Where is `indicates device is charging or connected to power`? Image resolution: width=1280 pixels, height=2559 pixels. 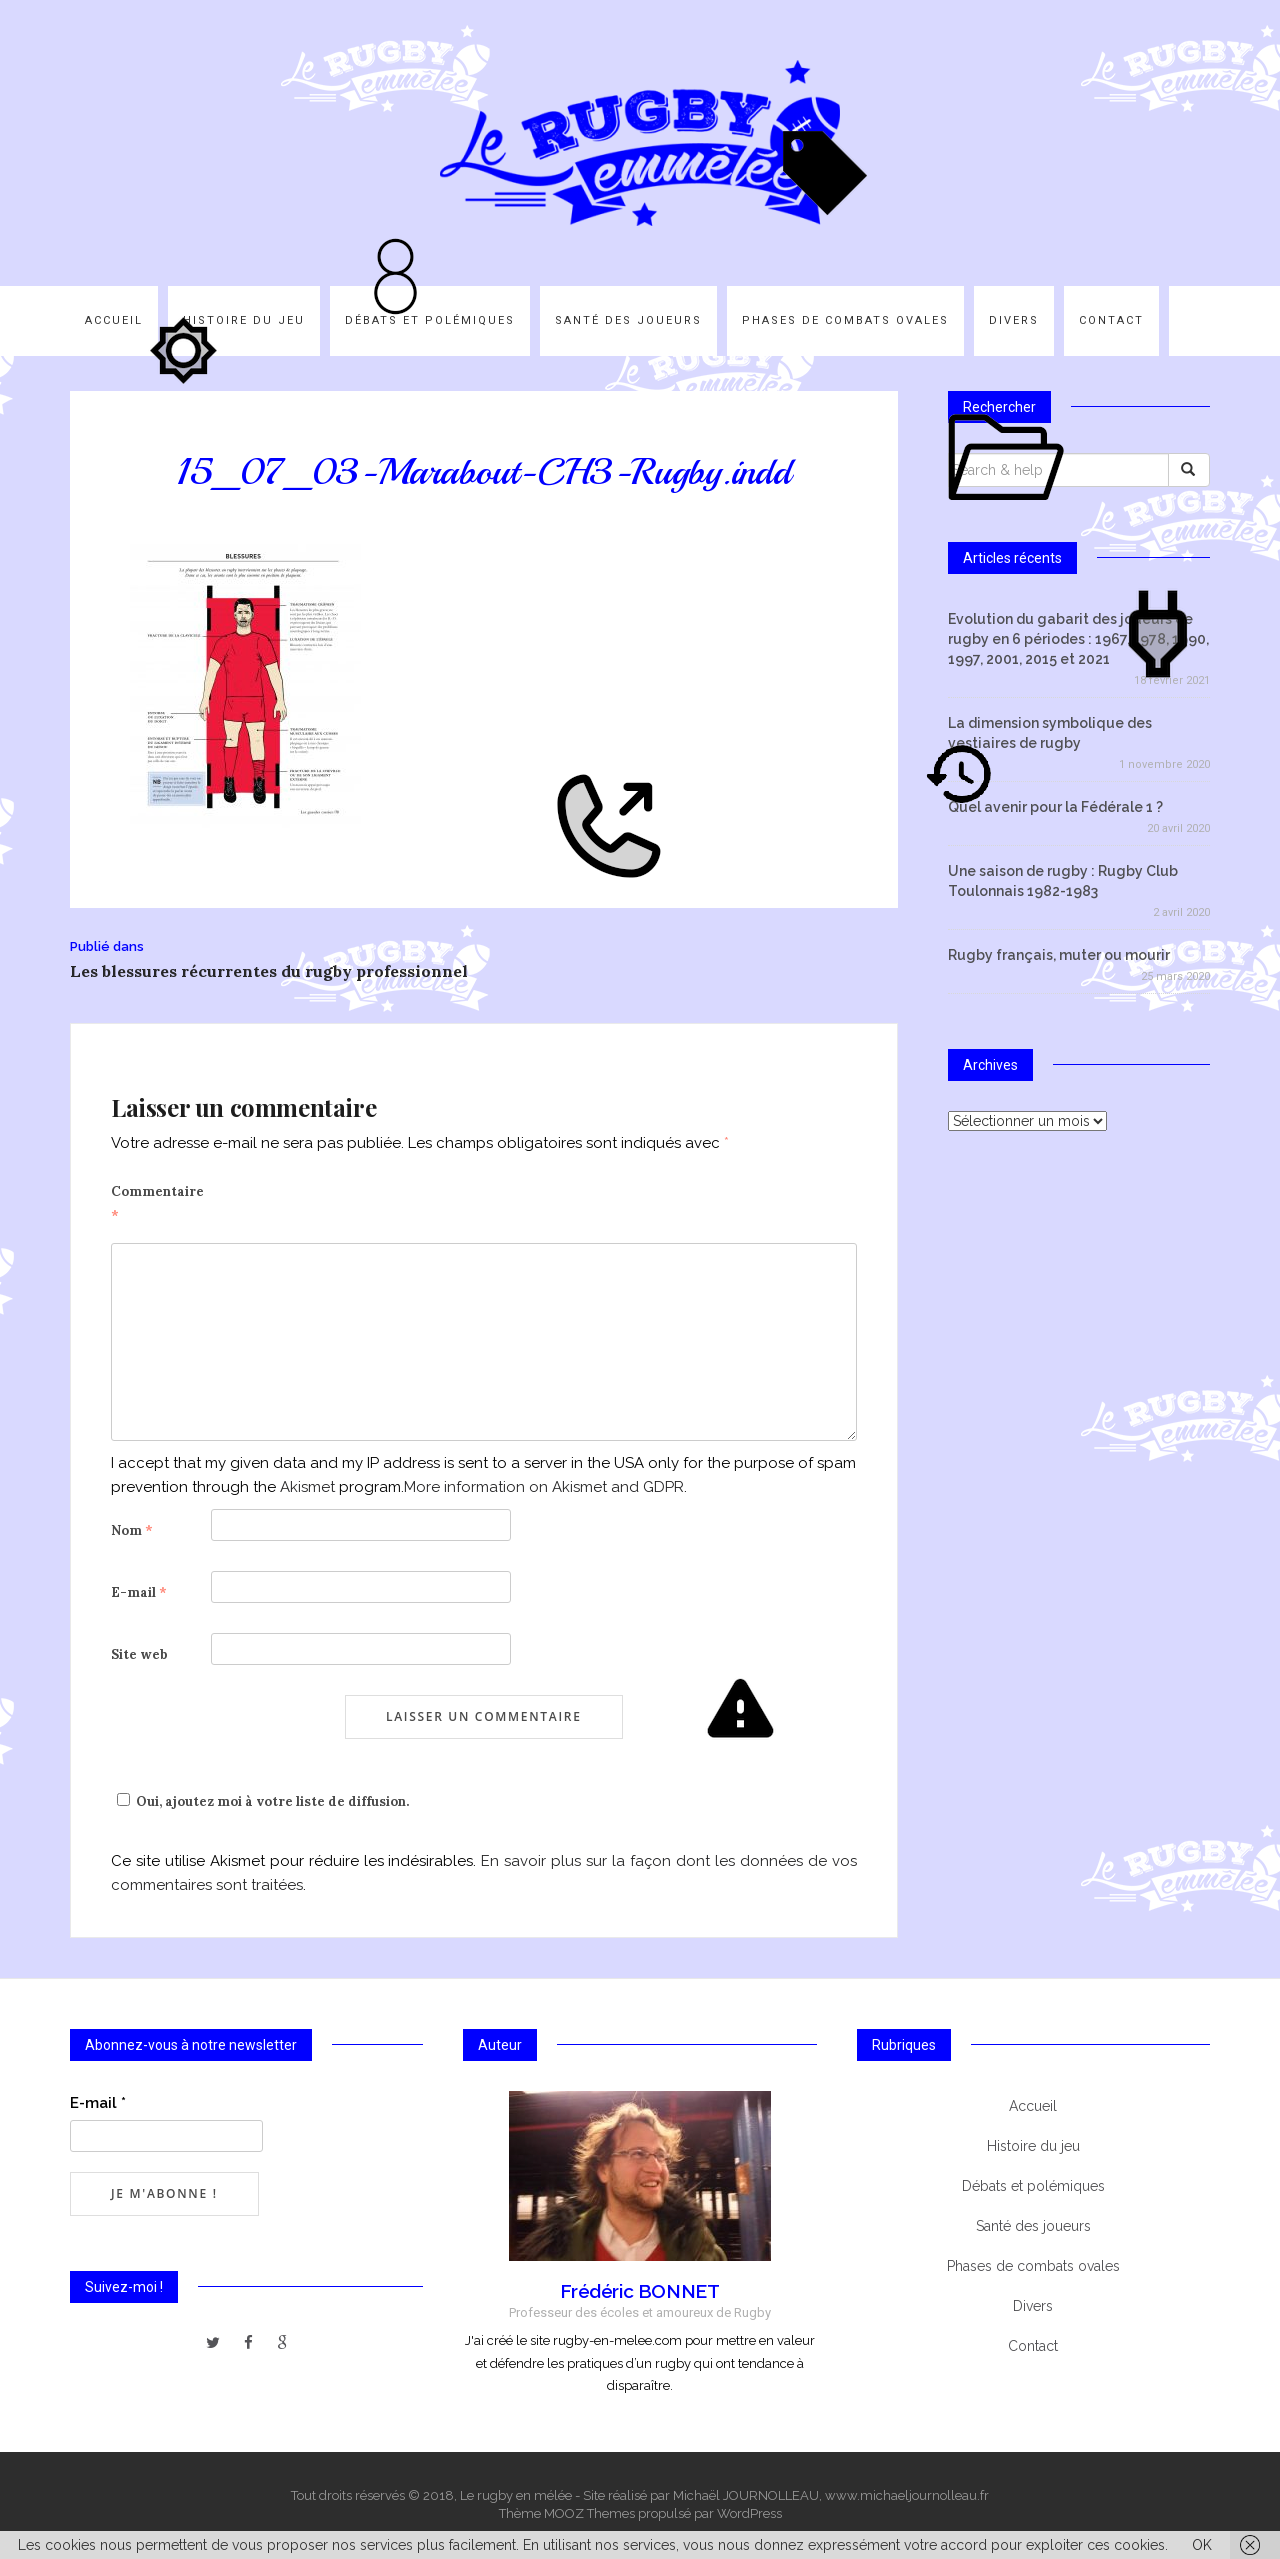 indicates device is charging or connected to power is located at coordinates (1158, 634).